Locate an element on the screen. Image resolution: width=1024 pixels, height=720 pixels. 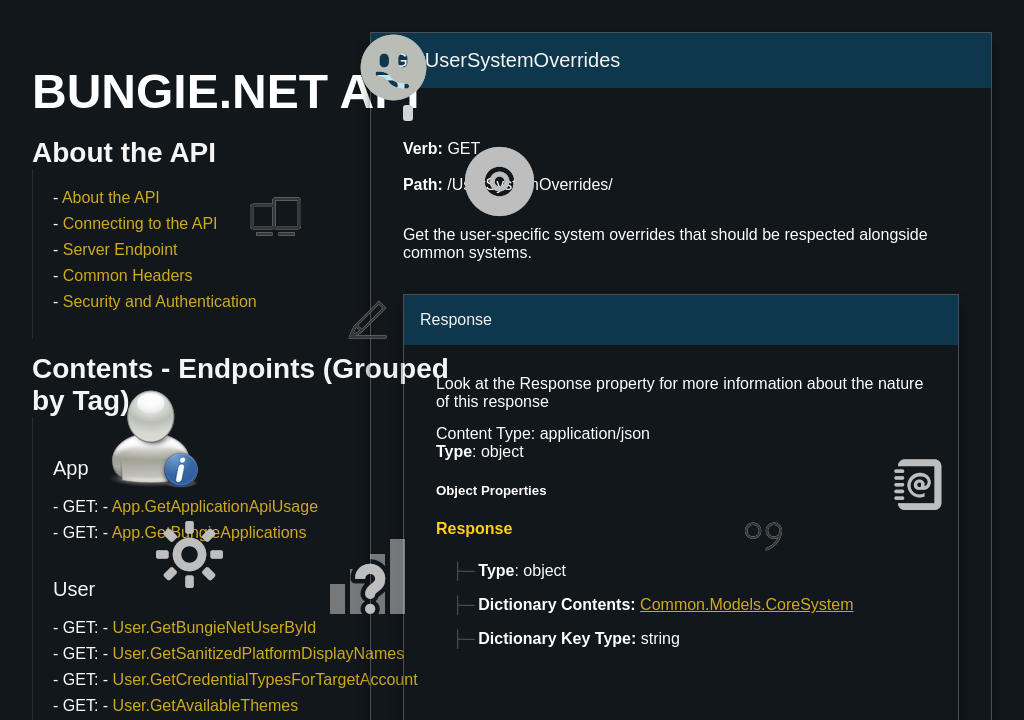
view user profile information is located at coordinates (152, 440).